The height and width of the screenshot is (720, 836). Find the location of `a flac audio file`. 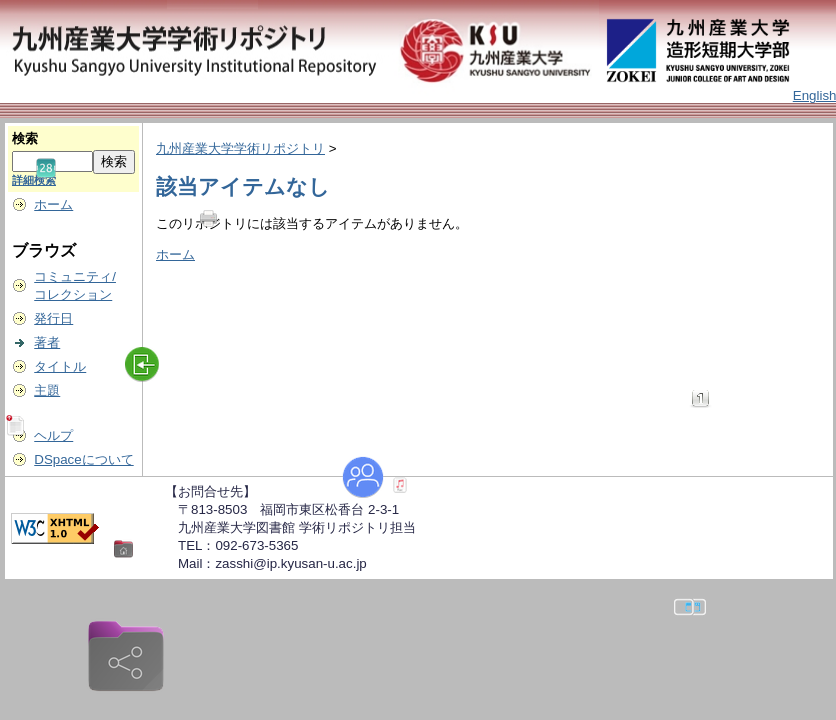

a flac audio file is located at coordinates (400, 485).